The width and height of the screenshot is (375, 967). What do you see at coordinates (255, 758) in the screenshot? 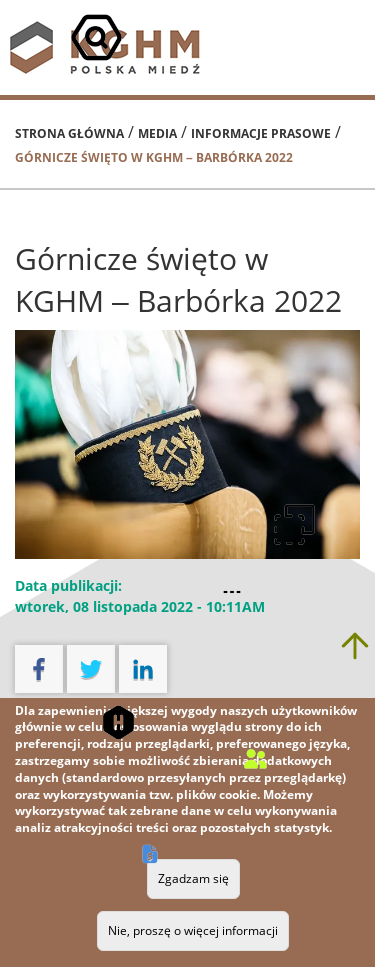
I see `view your friends list` at bounding box center [255, 758].